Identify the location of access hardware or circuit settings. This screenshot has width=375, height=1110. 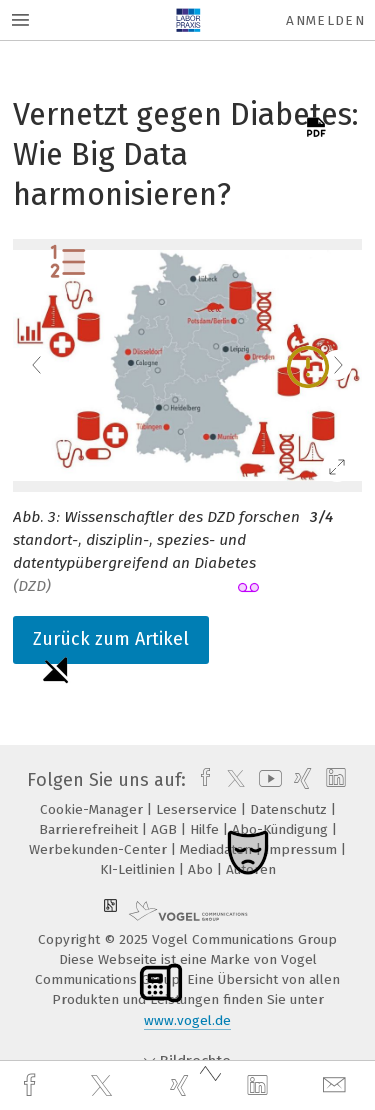
(110, 905).